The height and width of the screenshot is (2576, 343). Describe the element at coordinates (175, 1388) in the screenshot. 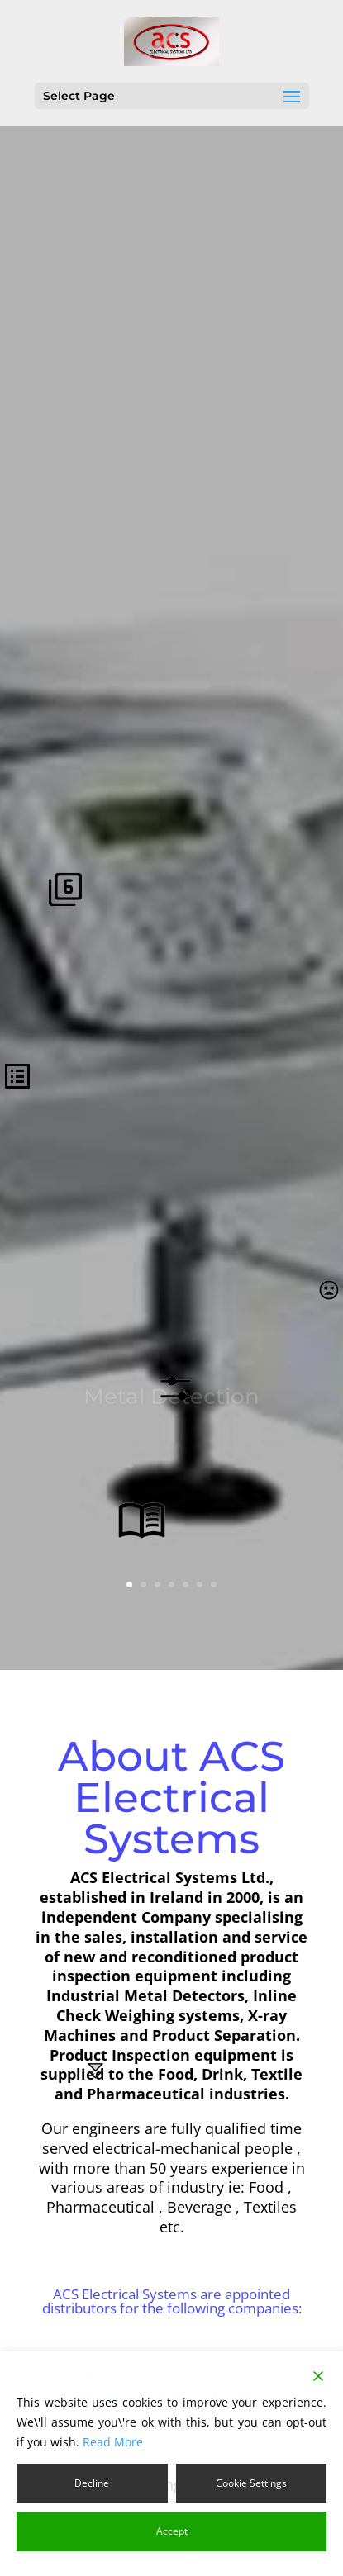

I see `adjust settings or preferences` at that location.